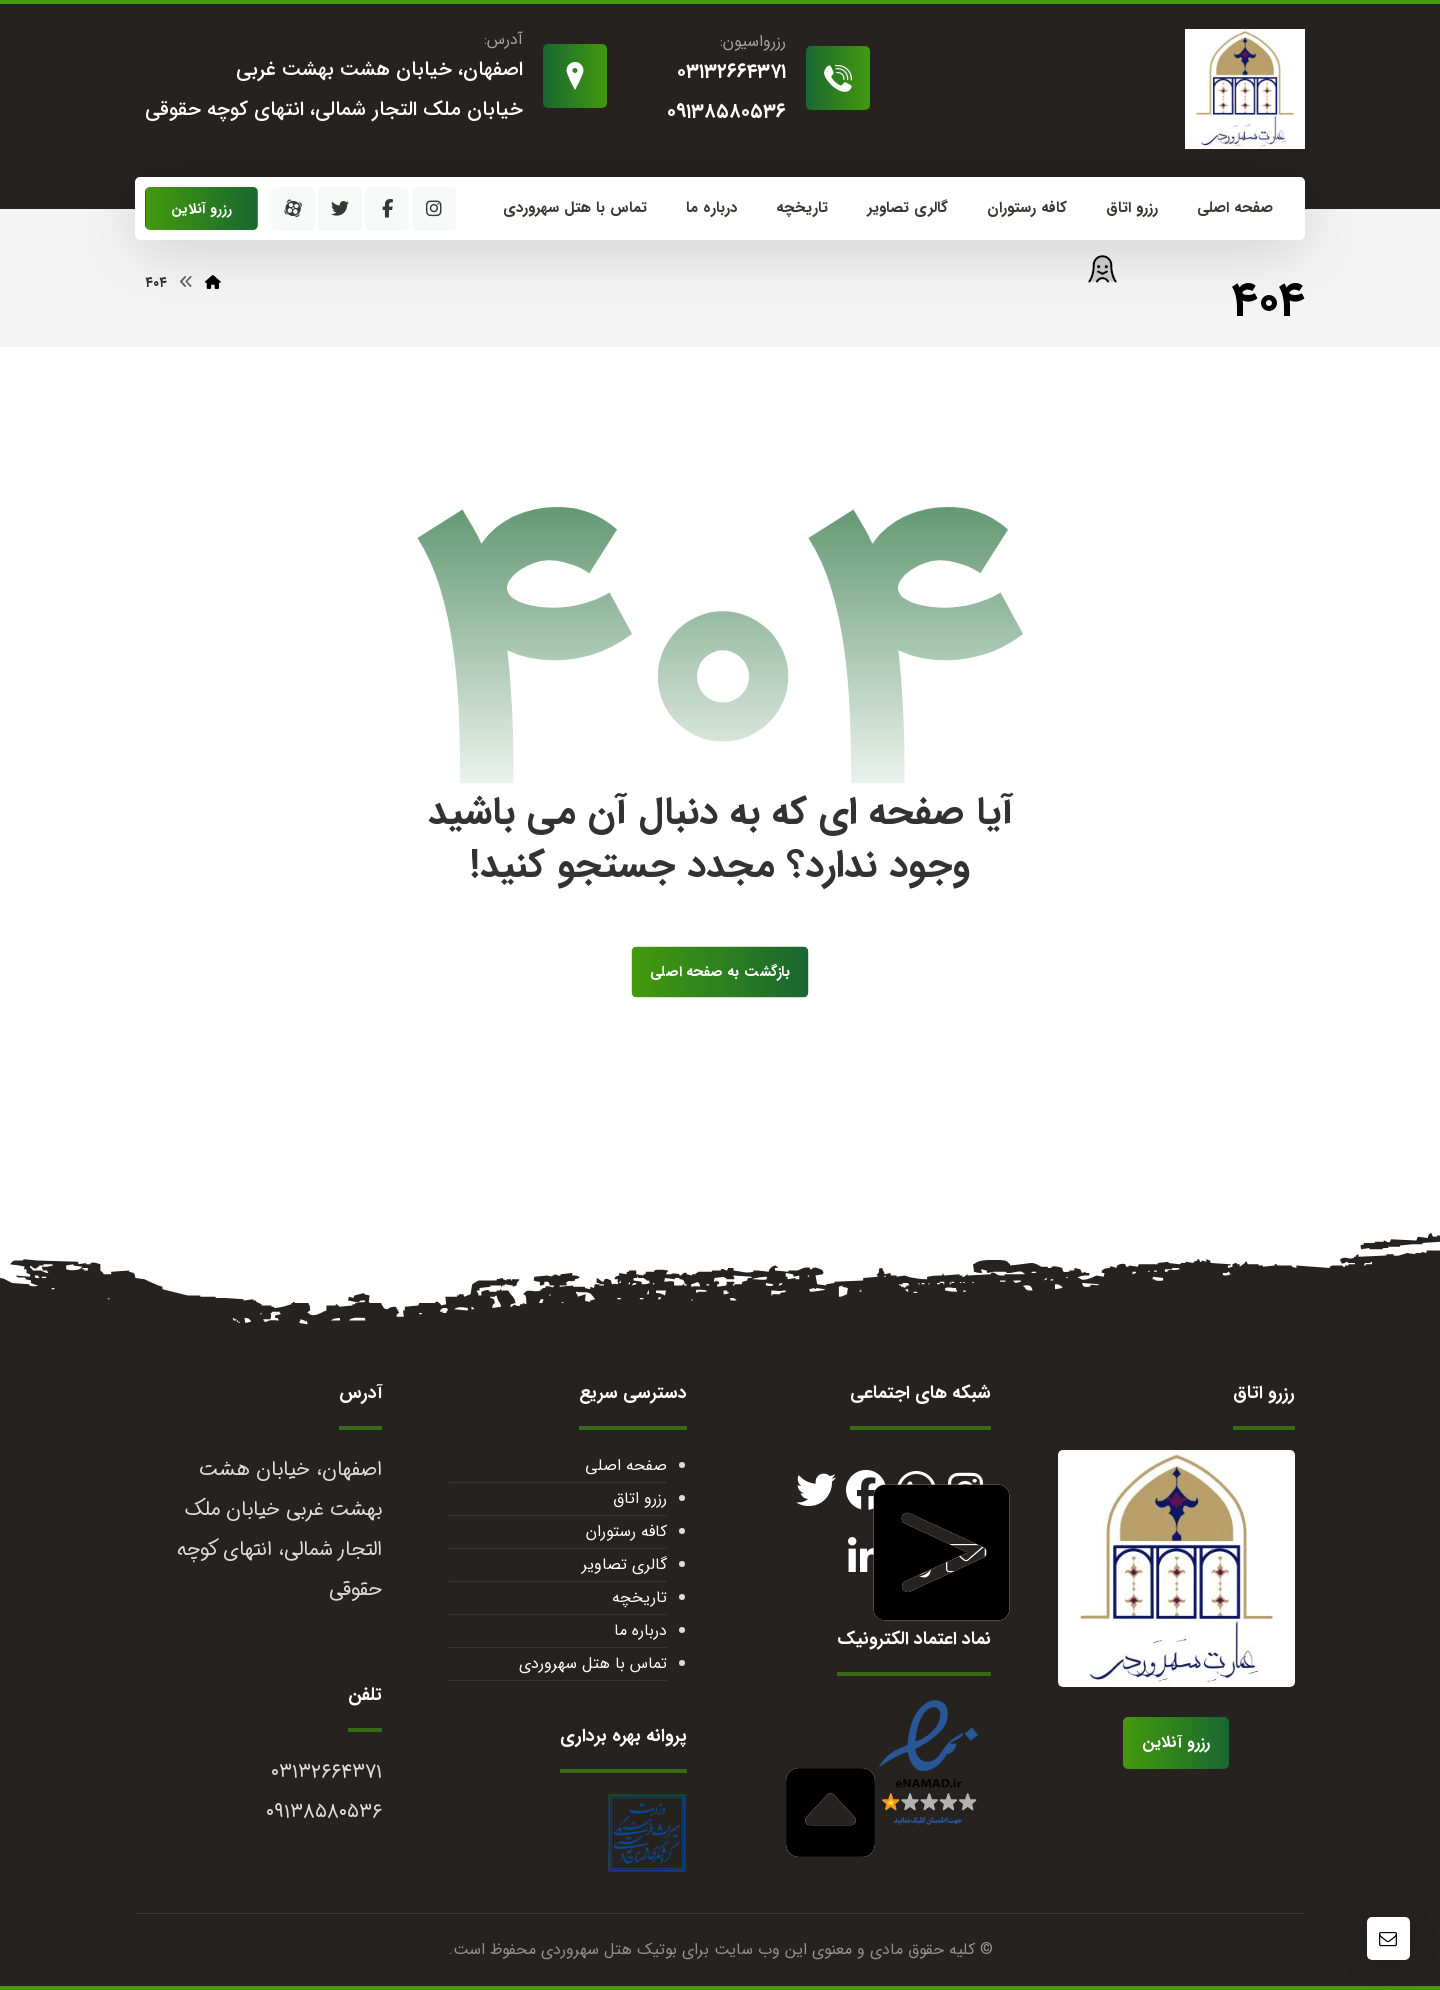 This screenshot has width=1440, height=1990. What do you see at coordinates (830, 1812) in the screenshot?
I see `expand content upward` at bounding box center [830, 1812].